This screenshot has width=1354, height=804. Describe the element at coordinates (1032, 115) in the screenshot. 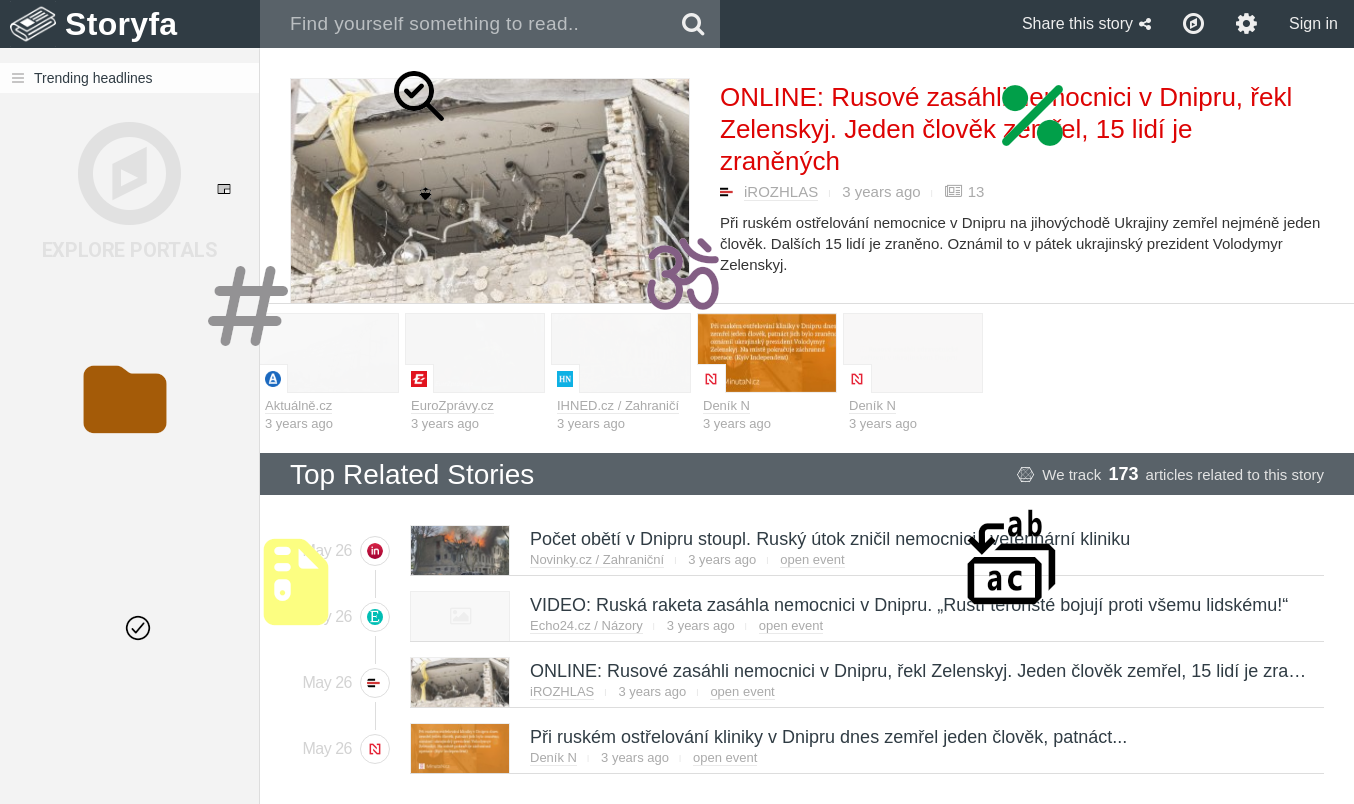

I see `view discount or sale pricing` at that location.